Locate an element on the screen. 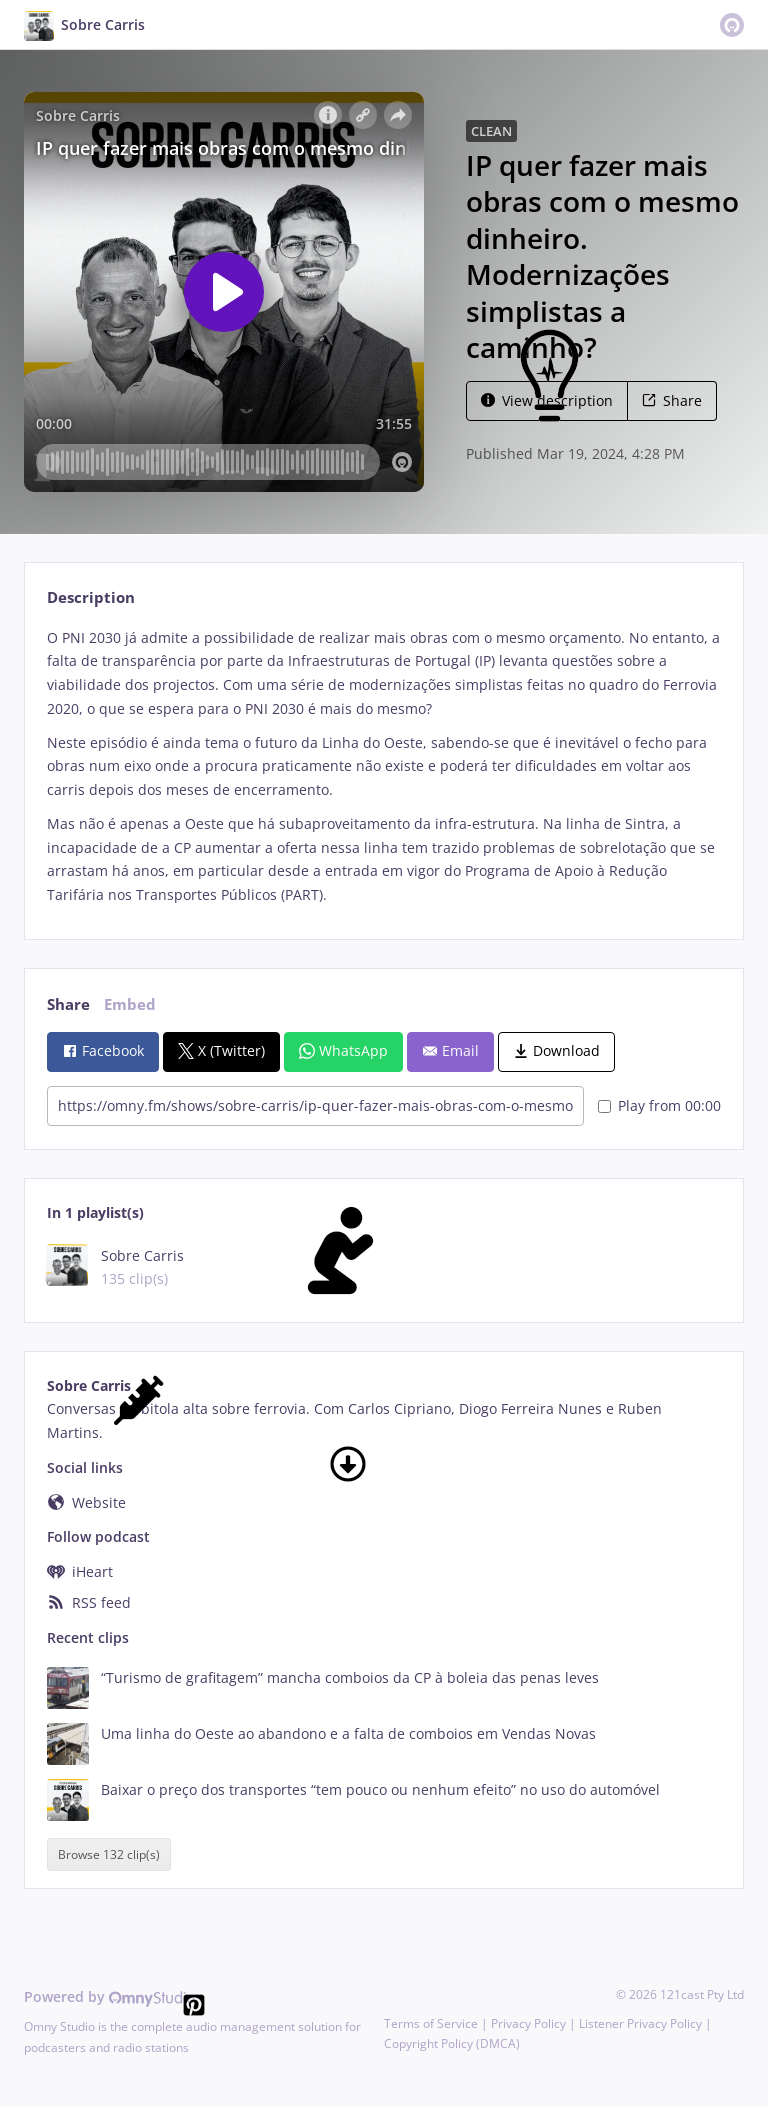  indicates a prayer or meditation feature is located at coordinates (340, 1250).